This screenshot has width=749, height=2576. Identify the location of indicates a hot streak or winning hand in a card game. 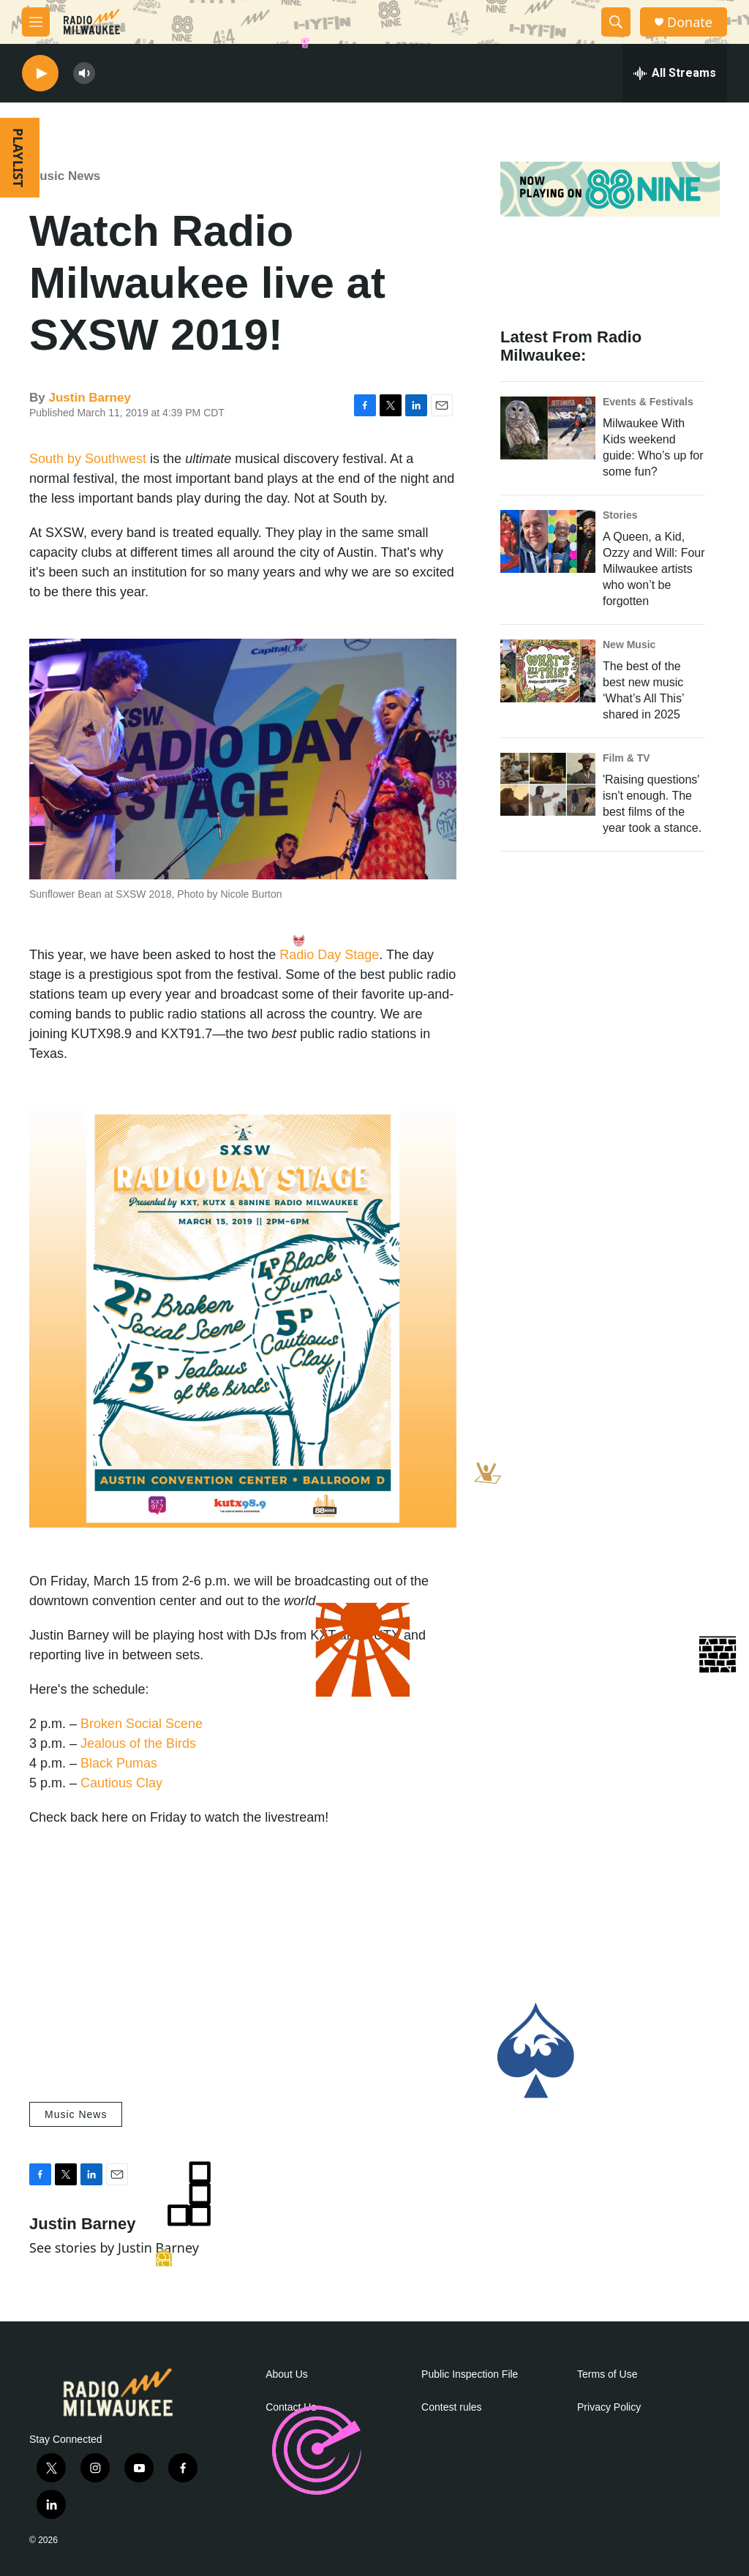
(535, 2051).